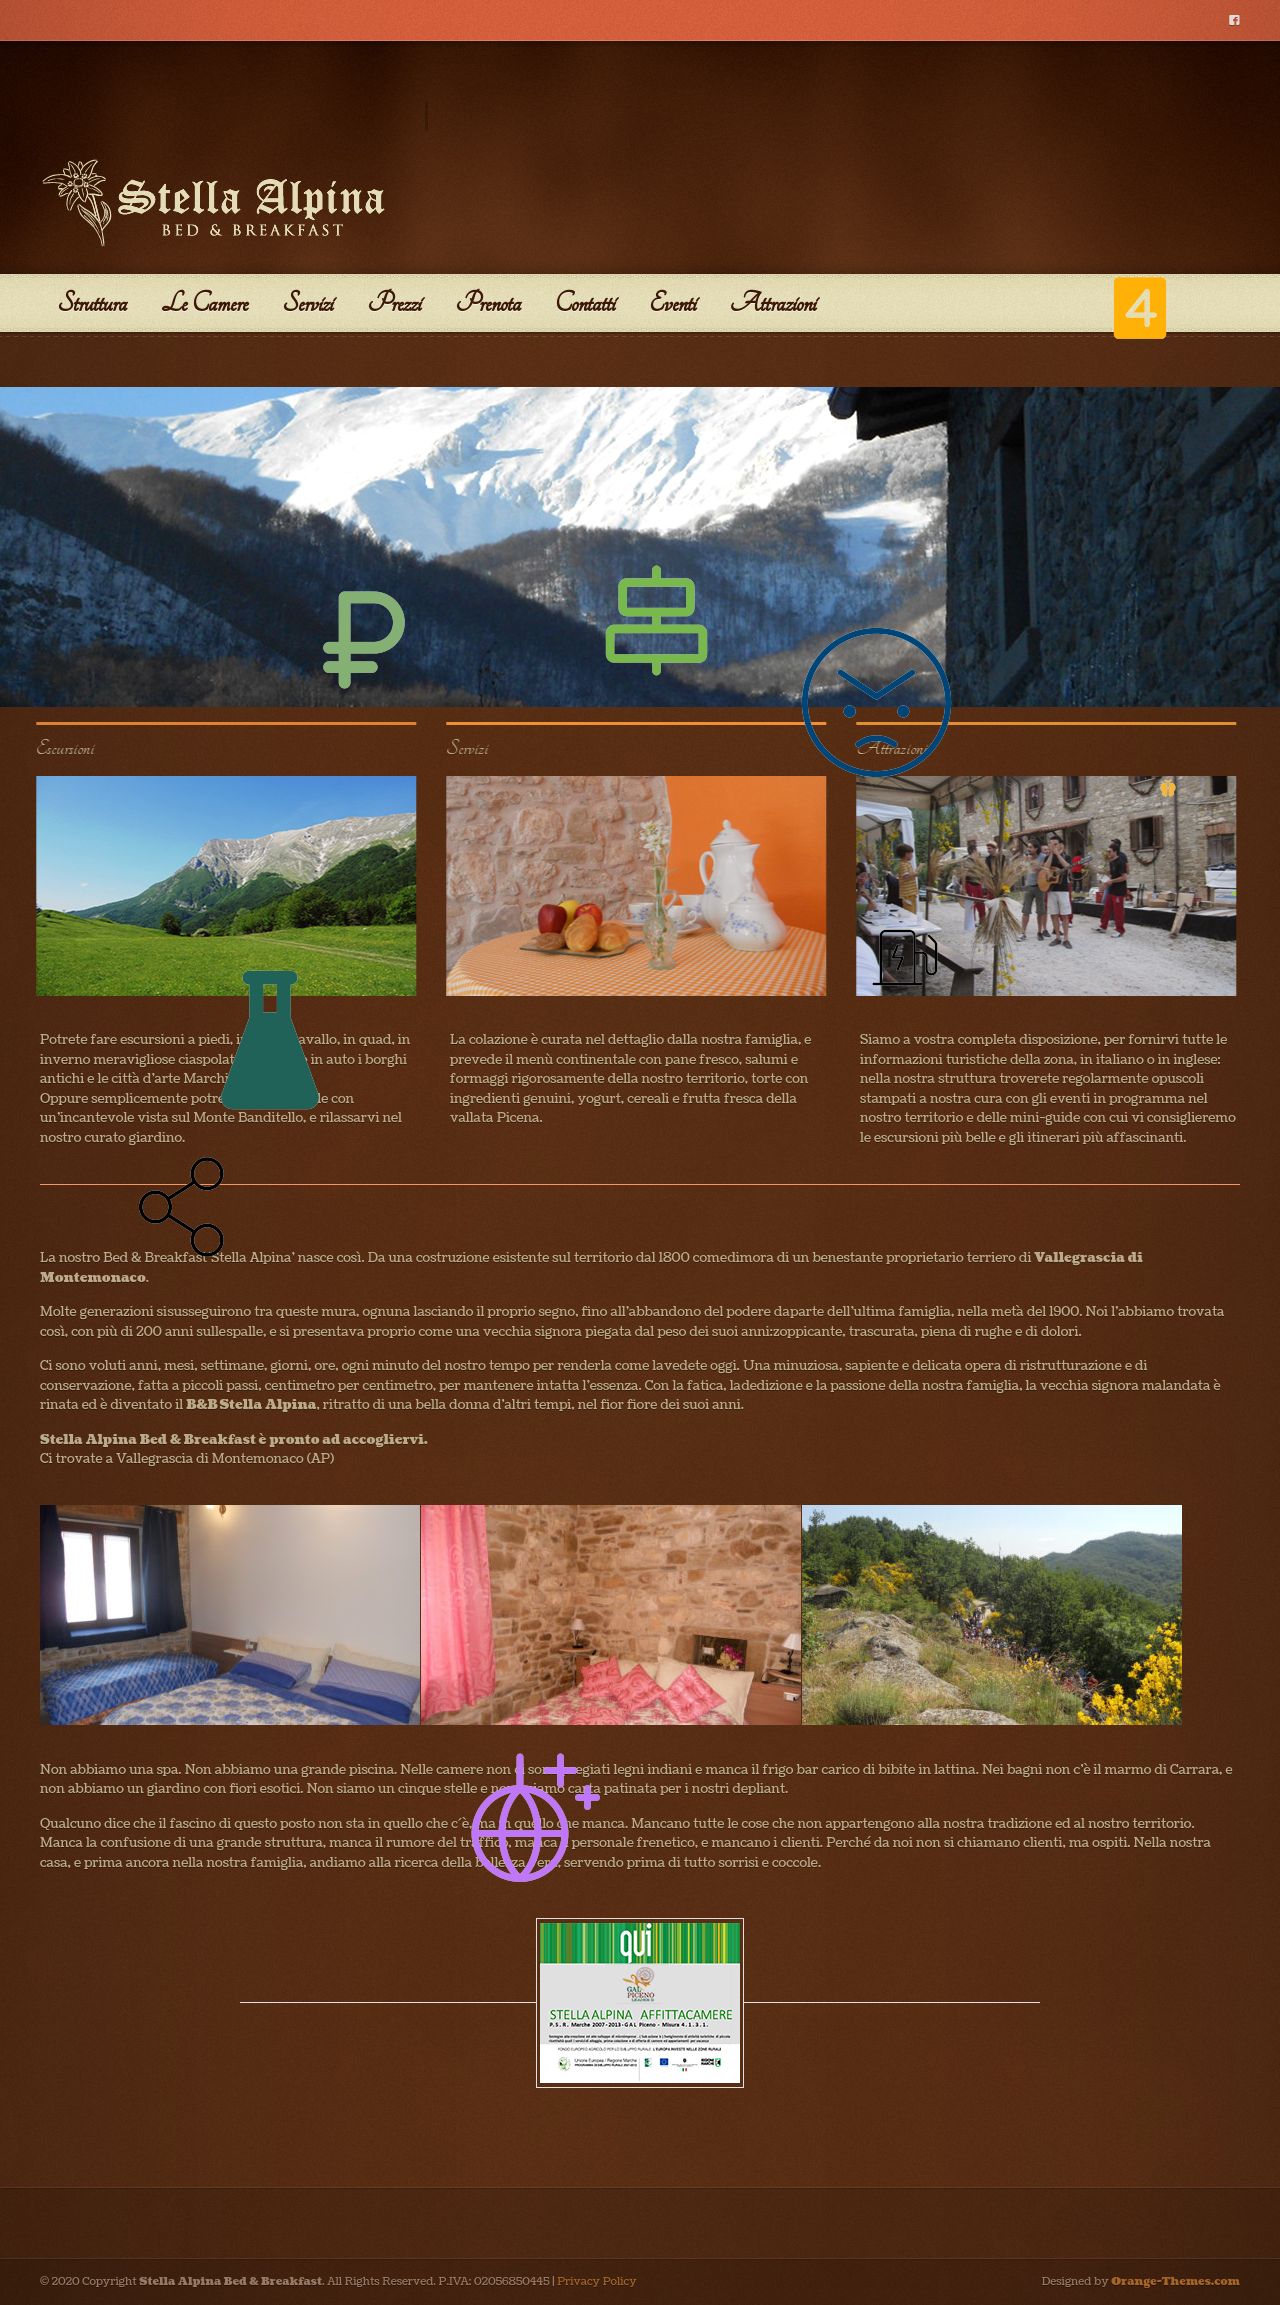 The width and height of the screenshot is (1280, 2305). I want to click on indicates step four in a multi-step process, so click(1140, 308).